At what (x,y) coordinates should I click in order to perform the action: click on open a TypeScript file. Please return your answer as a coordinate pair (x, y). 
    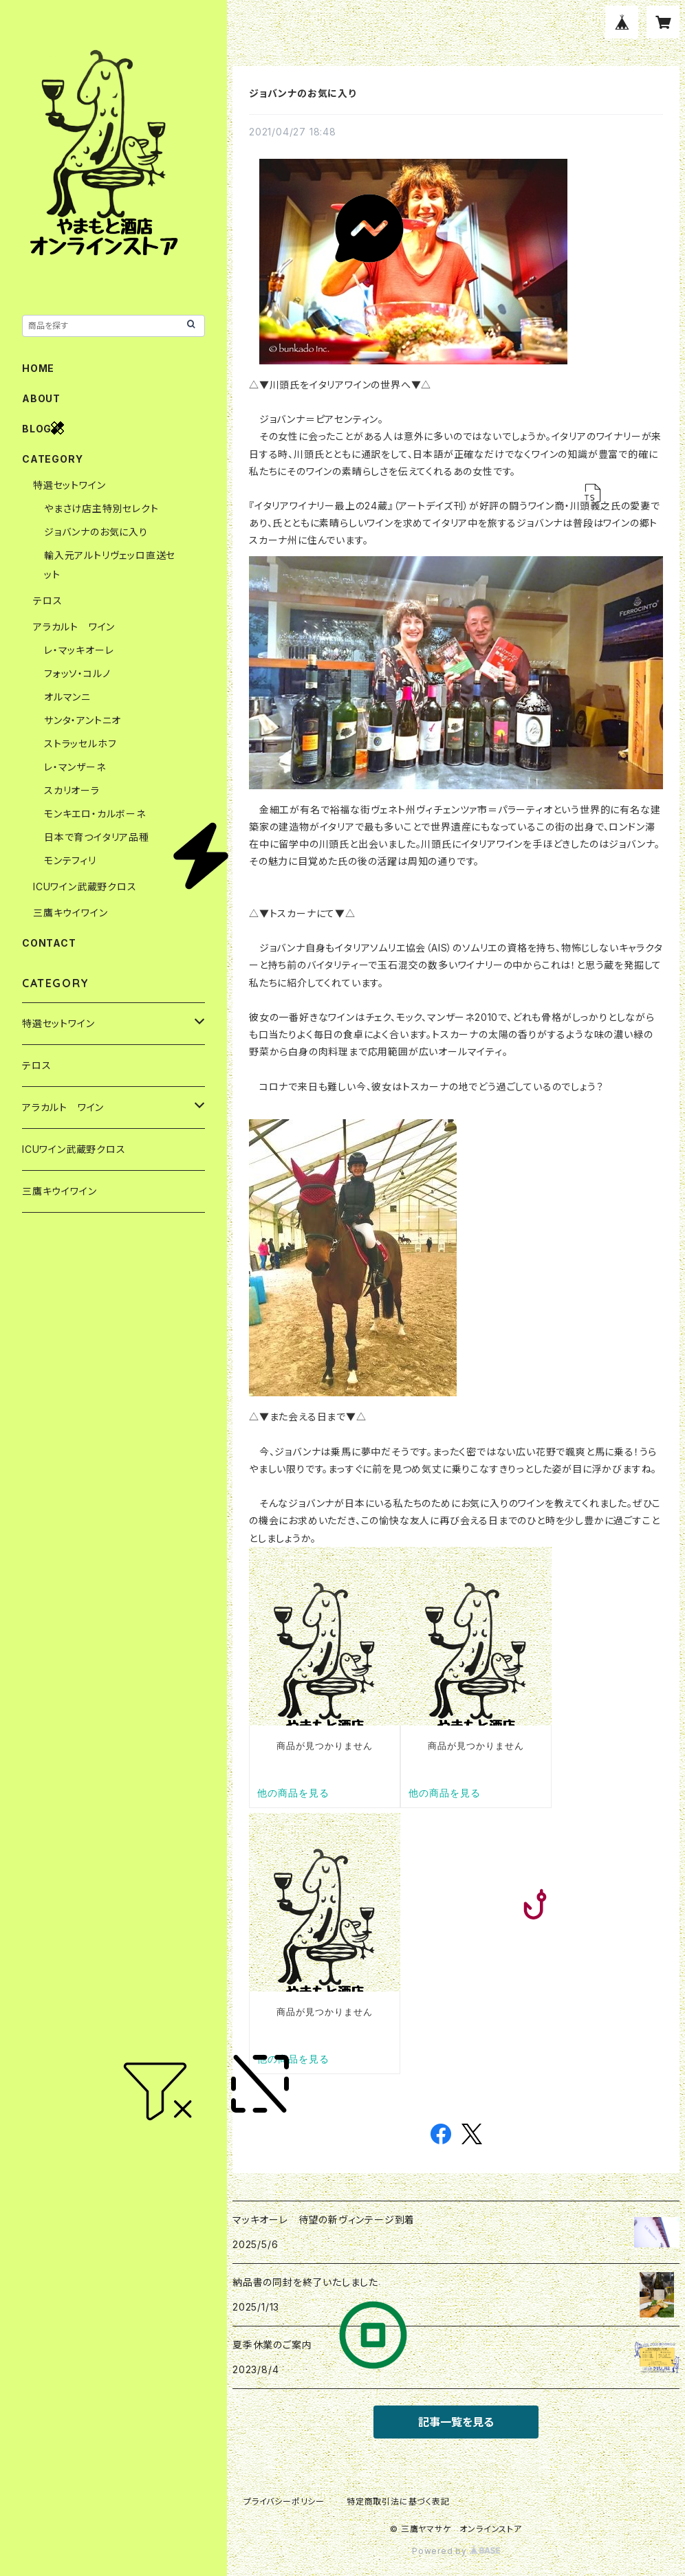
    Looking at the image, I should click on (593, 493).